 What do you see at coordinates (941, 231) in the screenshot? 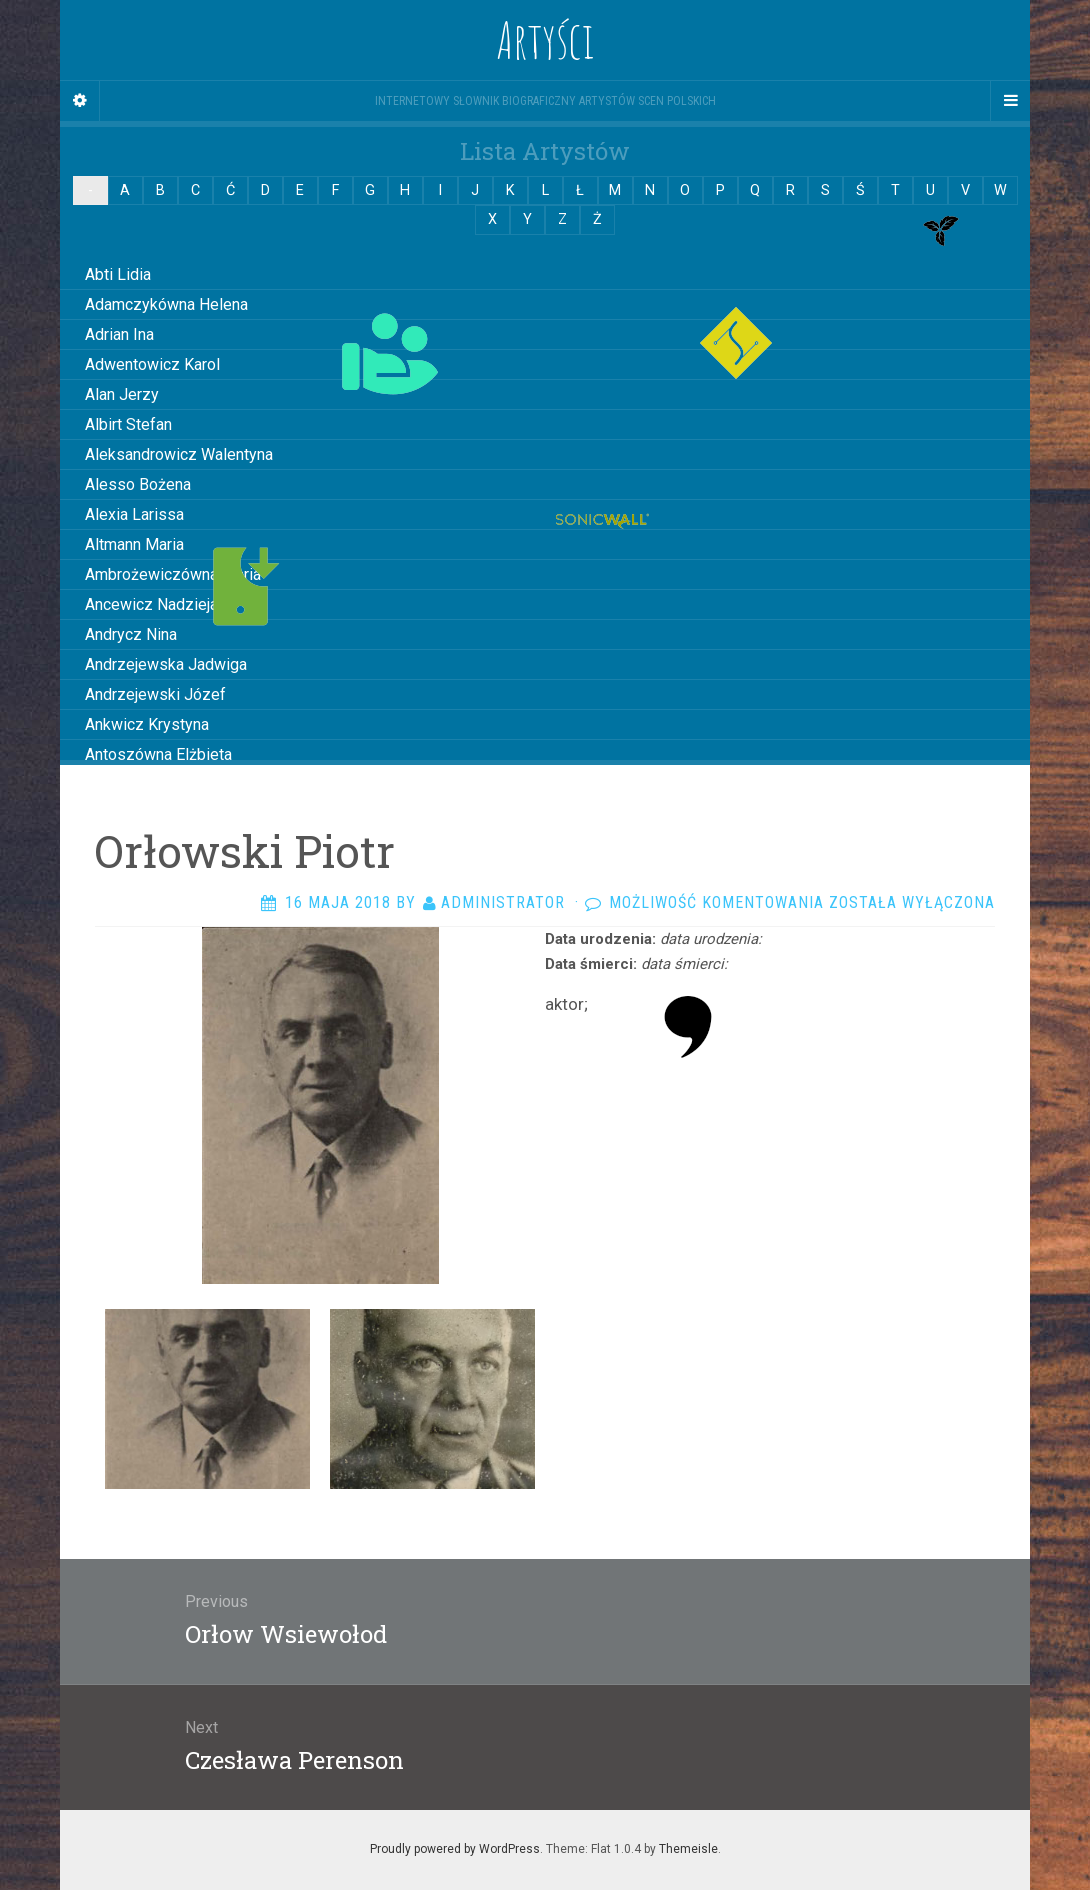
I see `open trilium notes application` at bounding box center [941, 231].